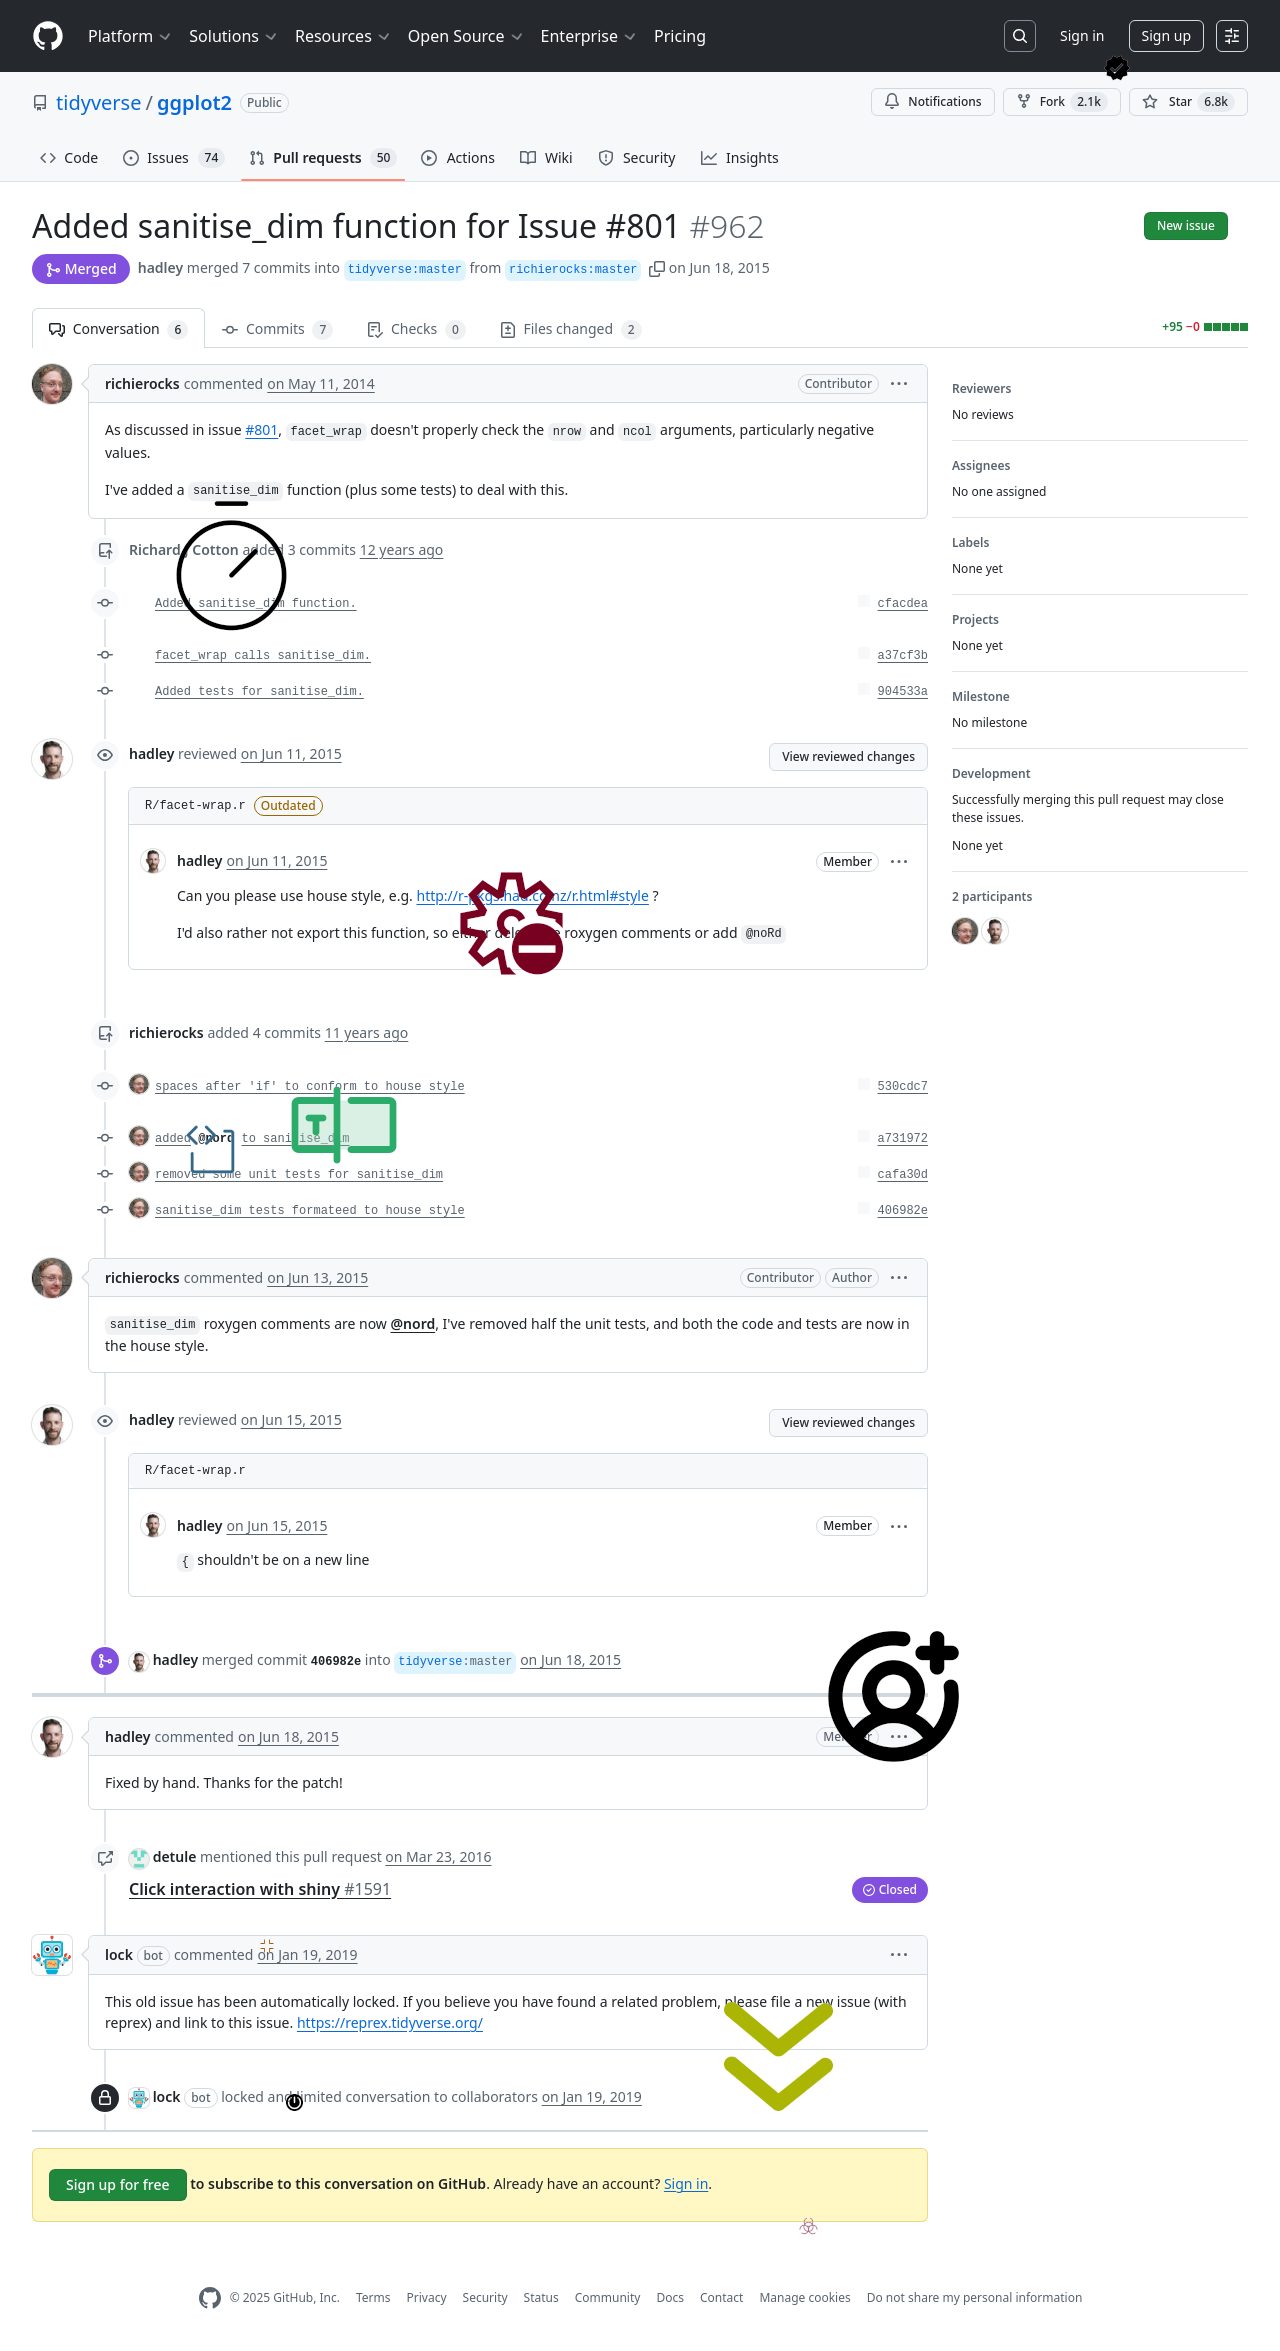 The height and width of the screenshot is (2351, 1280). What do you see at coordinates (344, 1125) in the screenshot?
I see `insert a text input field` at bounding box center [344, 1125].